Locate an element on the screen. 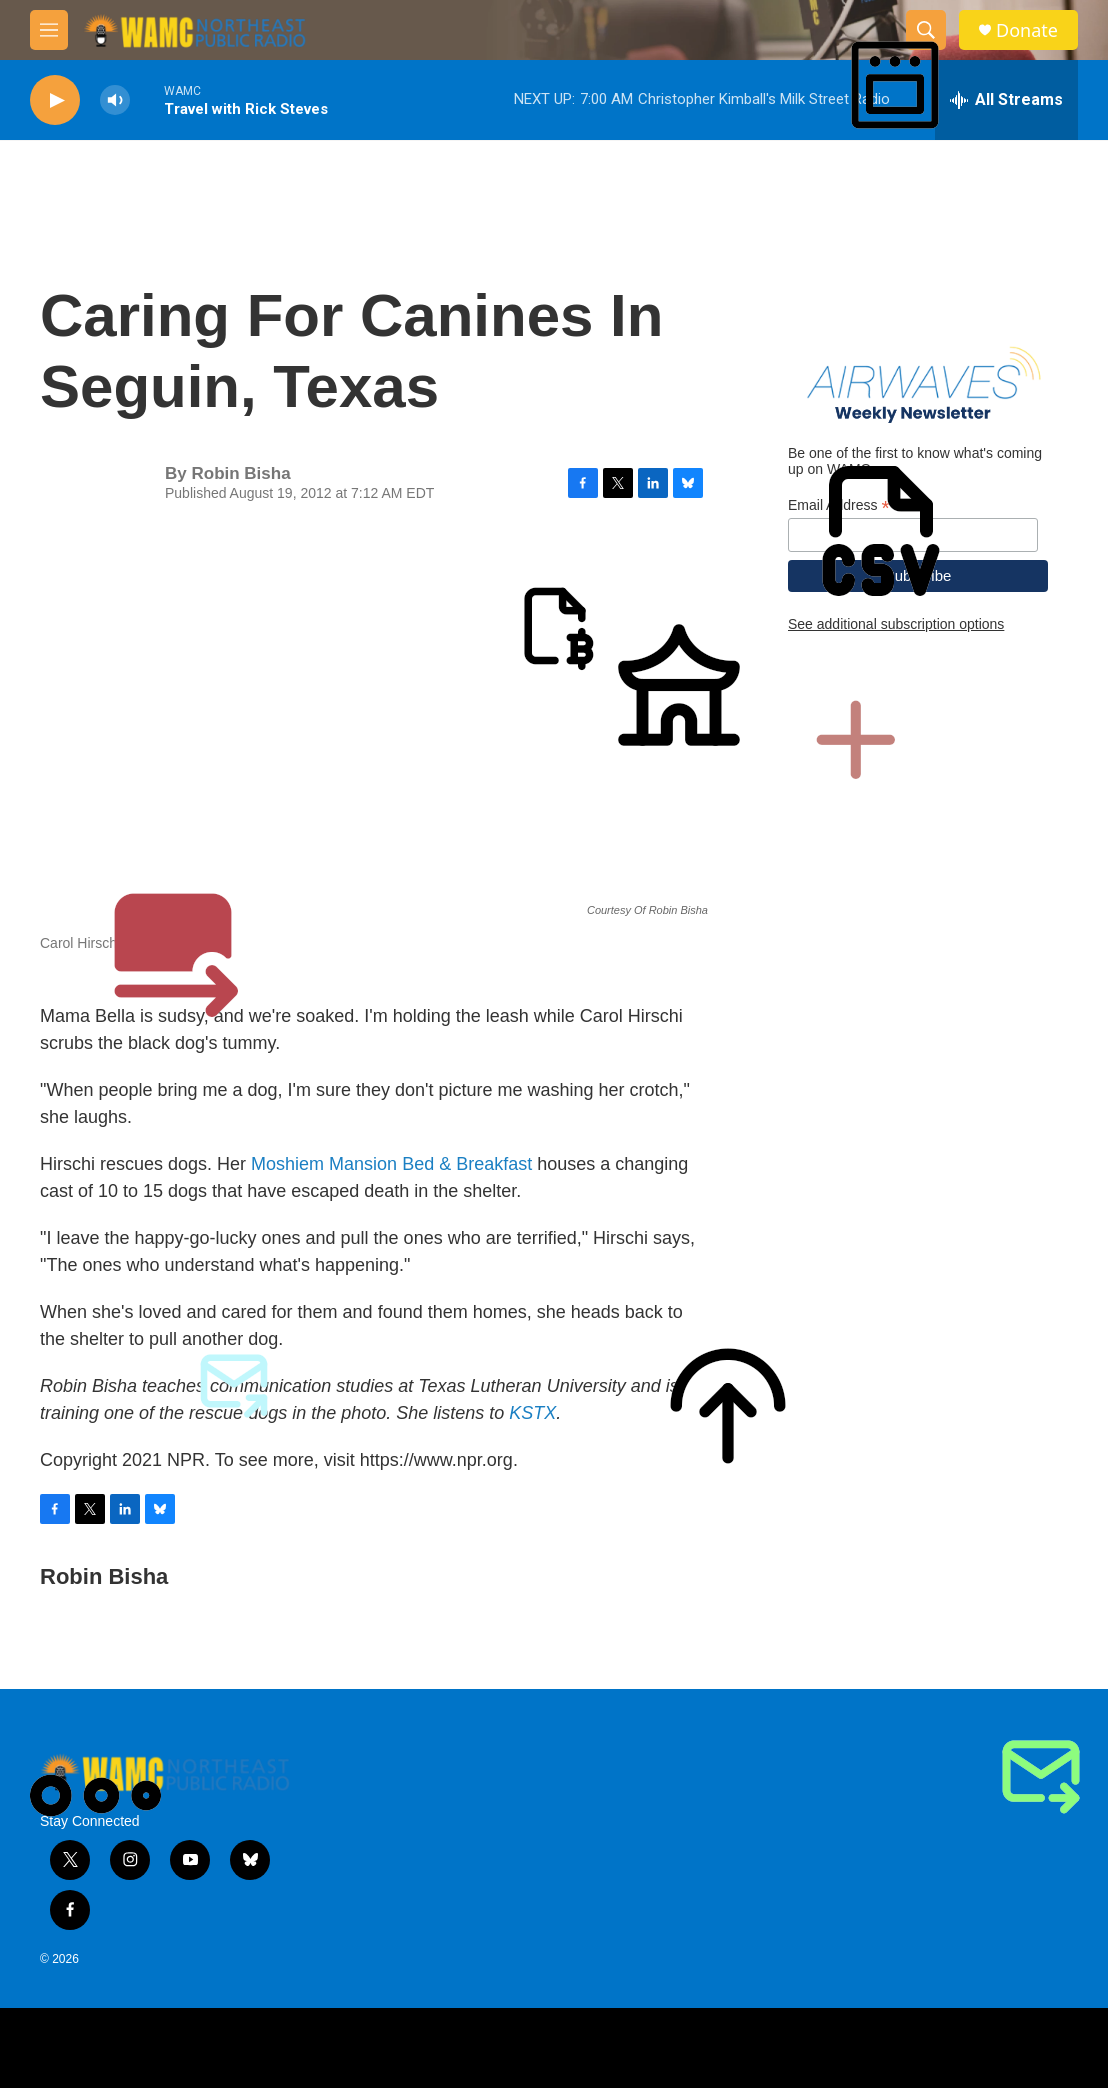 The width and height of the screenshot is (1108, 2088). auto-fit content to the right edge is located at coordinates (173, 952).